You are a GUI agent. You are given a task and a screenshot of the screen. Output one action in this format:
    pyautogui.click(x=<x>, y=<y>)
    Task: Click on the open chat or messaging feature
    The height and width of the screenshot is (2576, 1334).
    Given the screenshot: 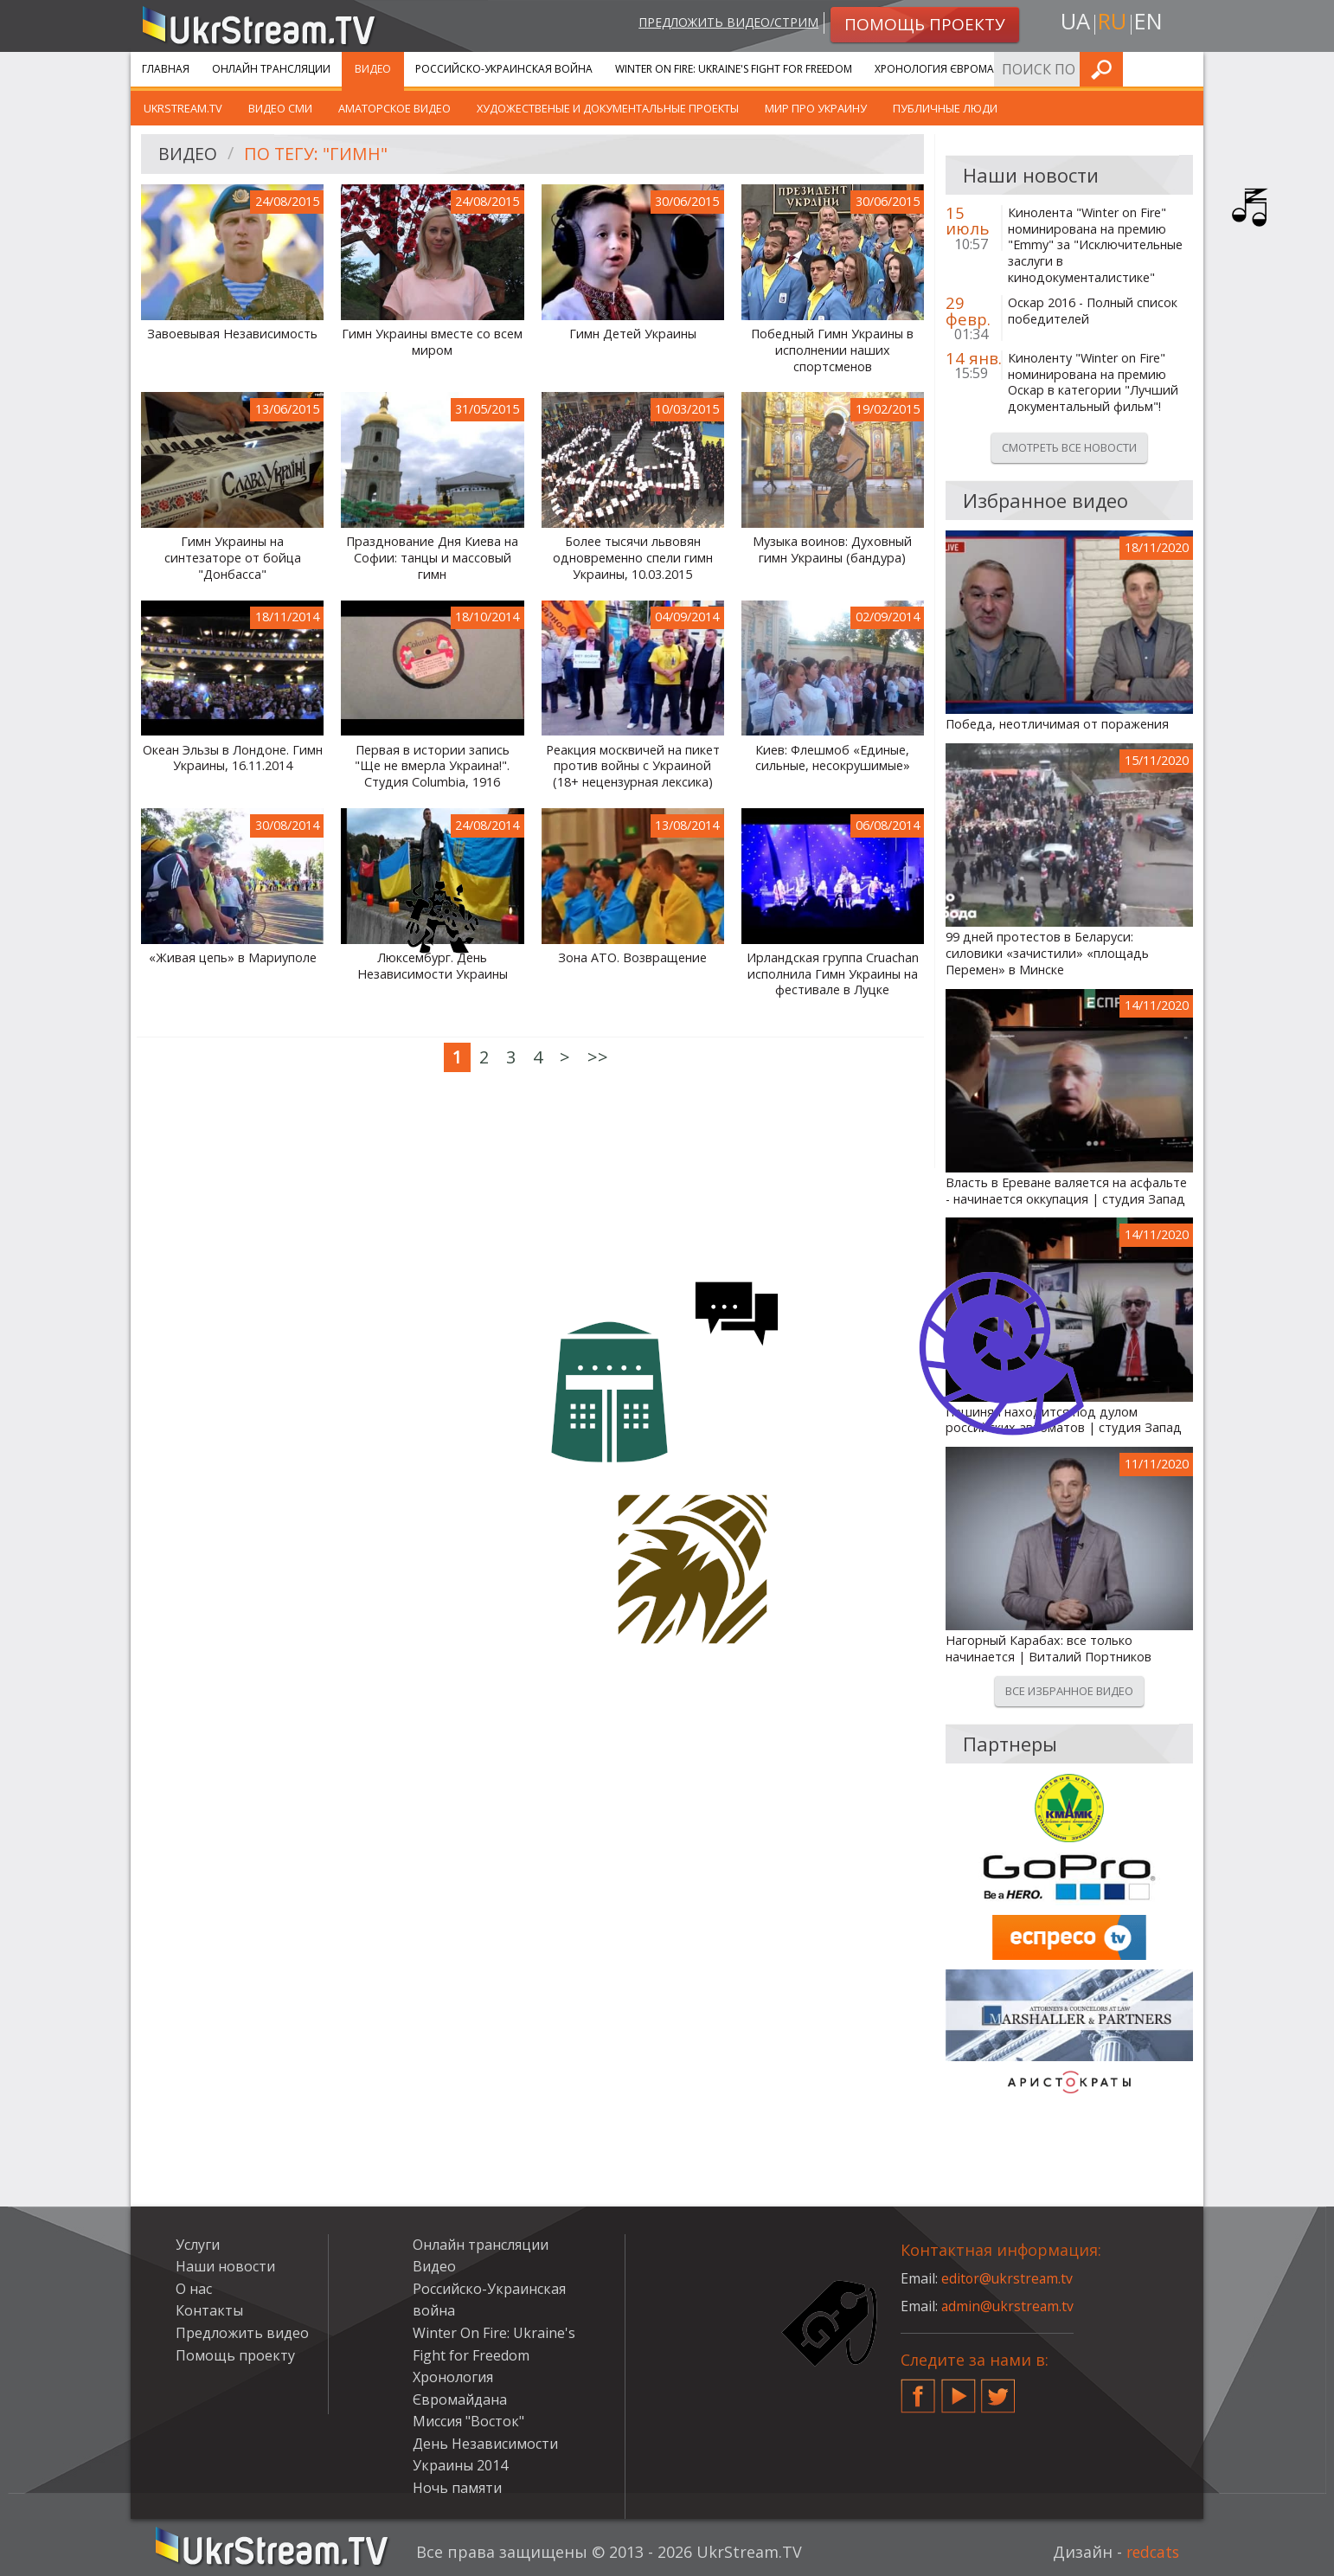 What is the action you would take?
    pyautogui.click(x=736, y=1314)
    